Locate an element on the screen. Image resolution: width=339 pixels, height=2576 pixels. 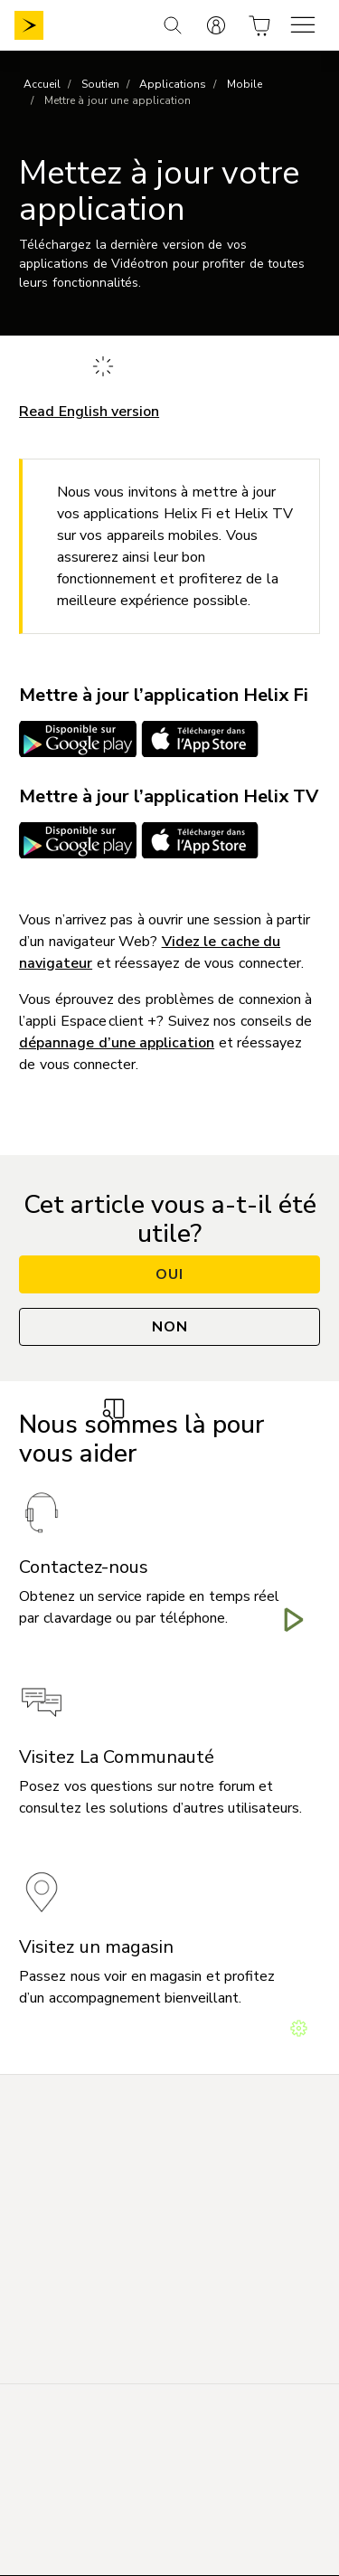
open settings or preferences is located at coordinates (298, 2028).